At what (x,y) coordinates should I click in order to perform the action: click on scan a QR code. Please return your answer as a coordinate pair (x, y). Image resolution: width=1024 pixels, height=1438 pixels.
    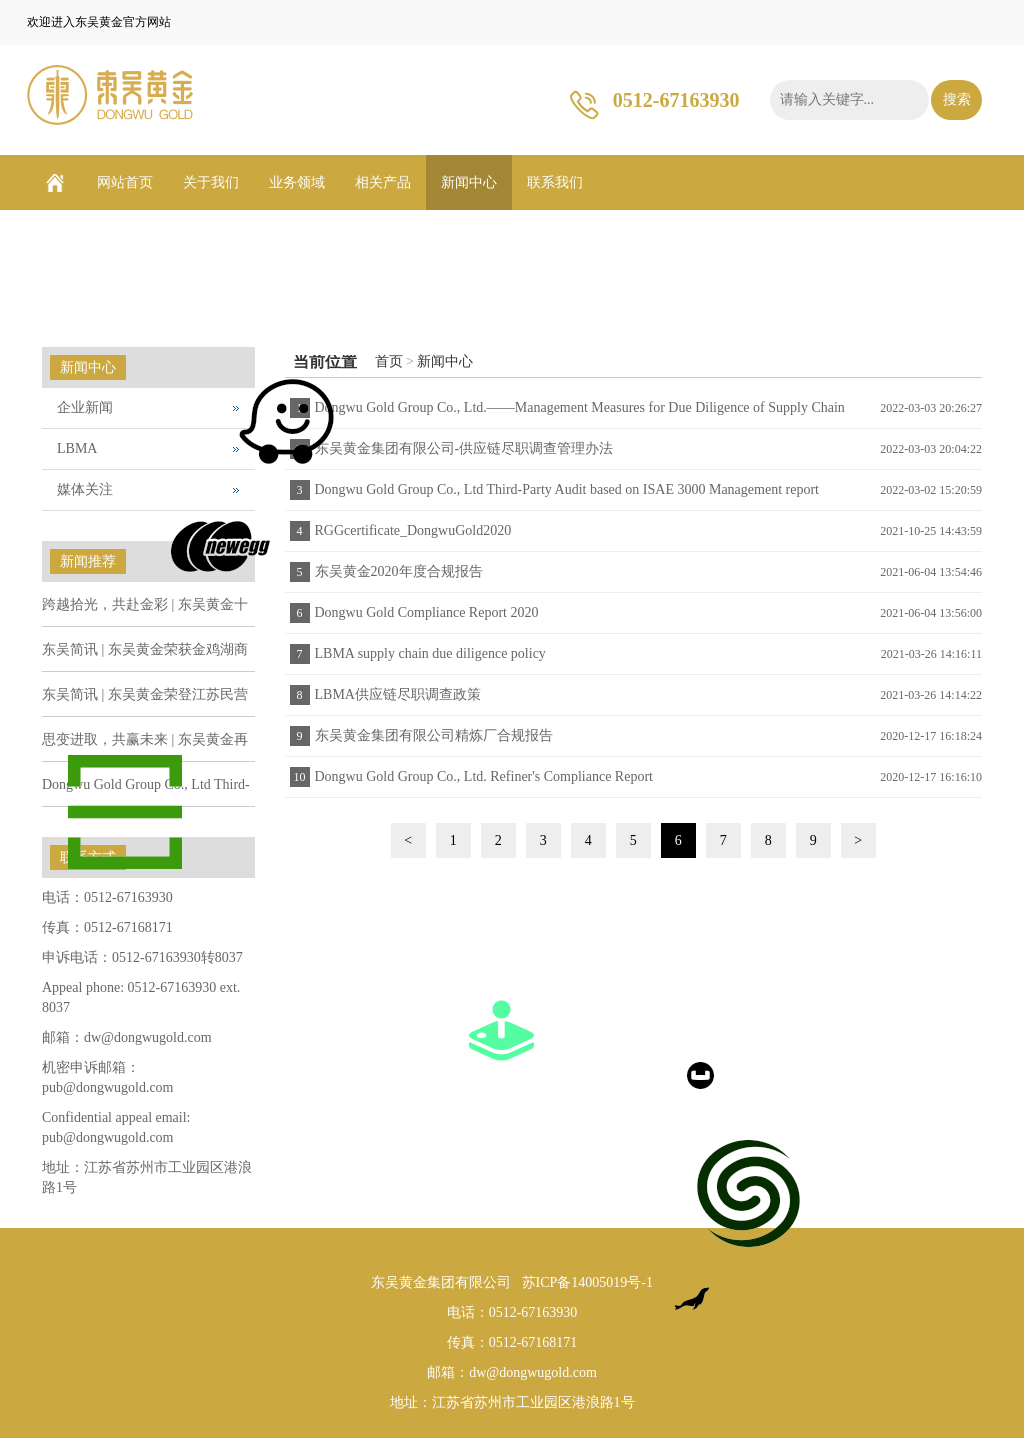
    Looking at the image, I should click on (125, 812).